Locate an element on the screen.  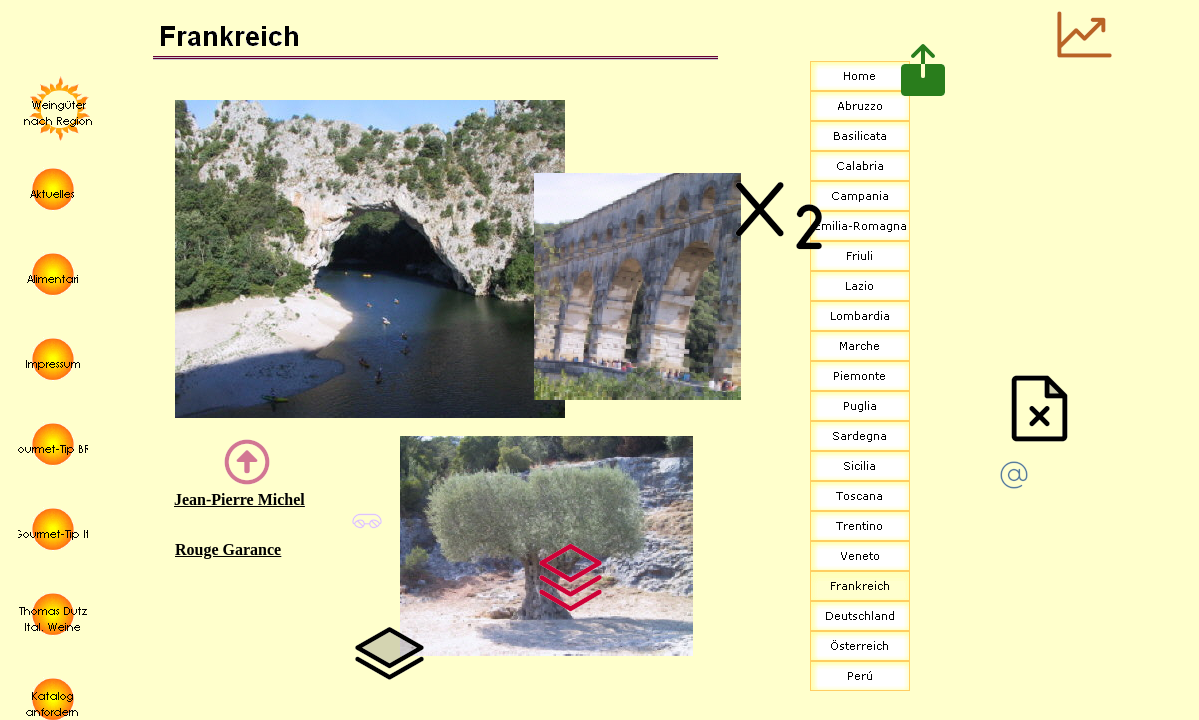
access swimming or sports activity settings is located at coordinates (367, 521).